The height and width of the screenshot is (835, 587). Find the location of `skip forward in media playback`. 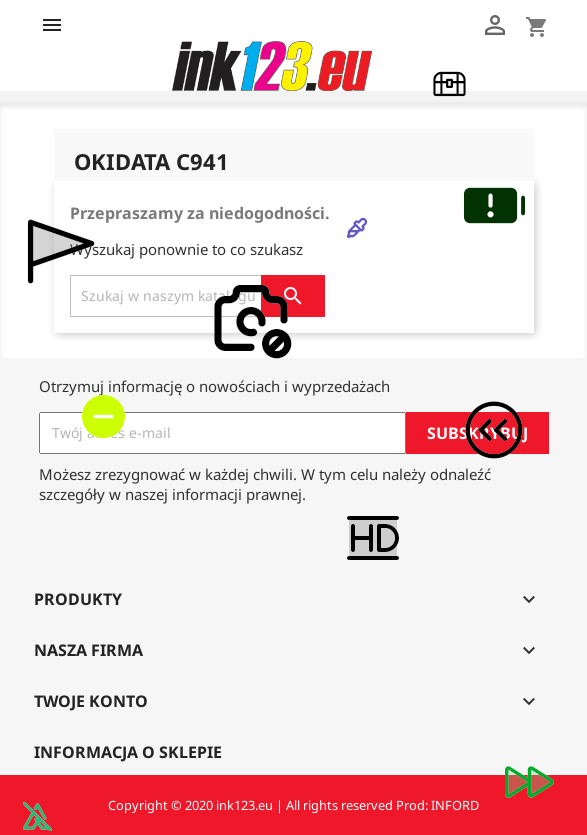

skip forward in media playback is located at coordinates (526, 782).